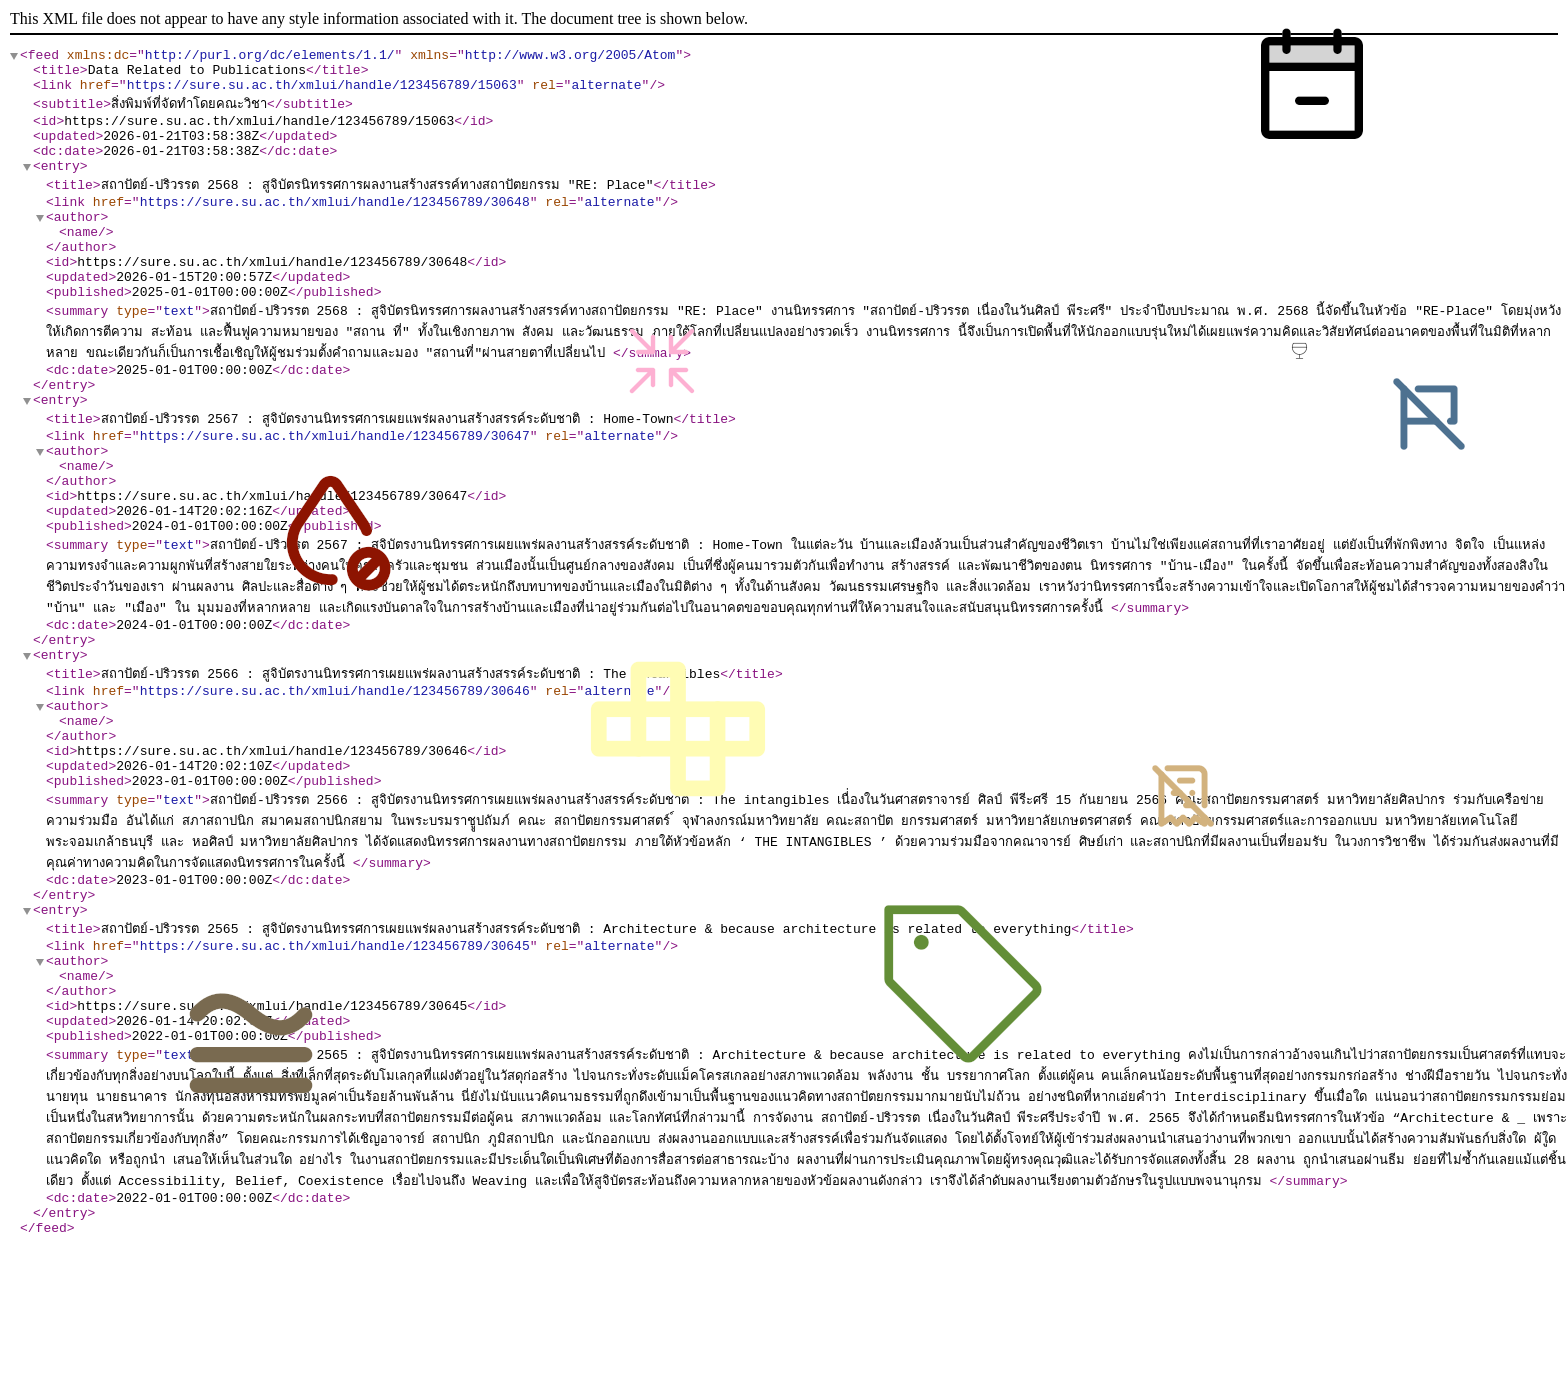  Describe the element at coordinates (1312, 88) in the screenshot. I see `remove an event from your calendar` at that location.